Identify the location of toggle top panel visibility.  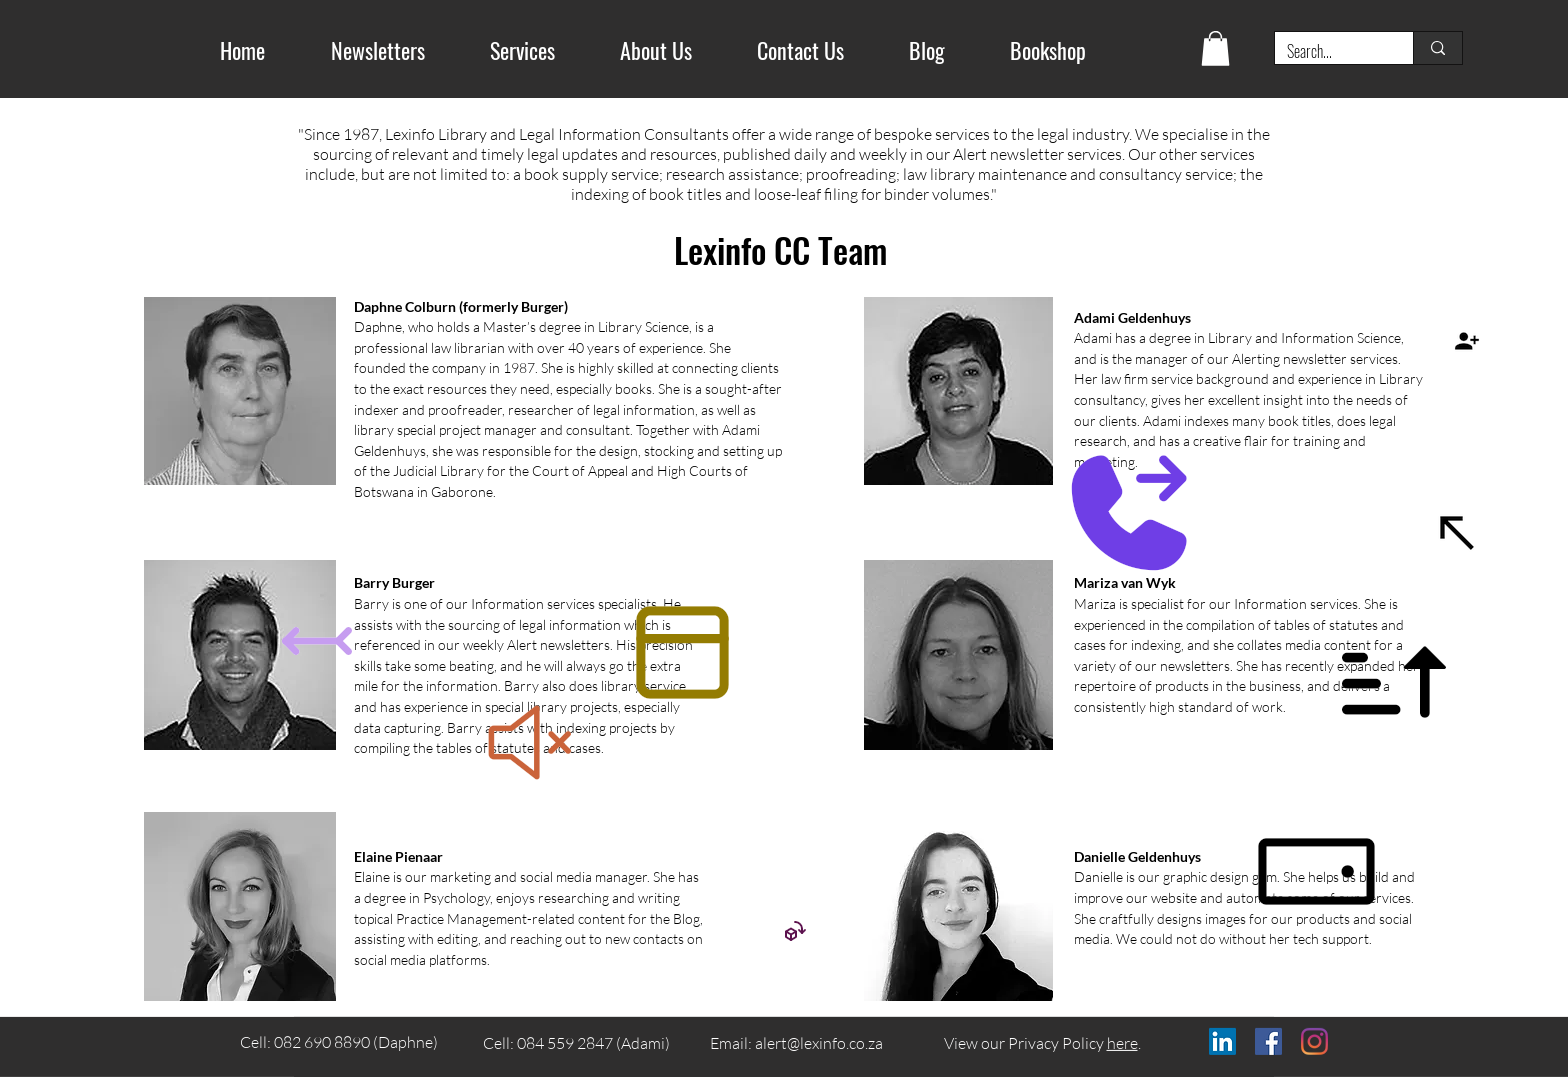
(682, 652).